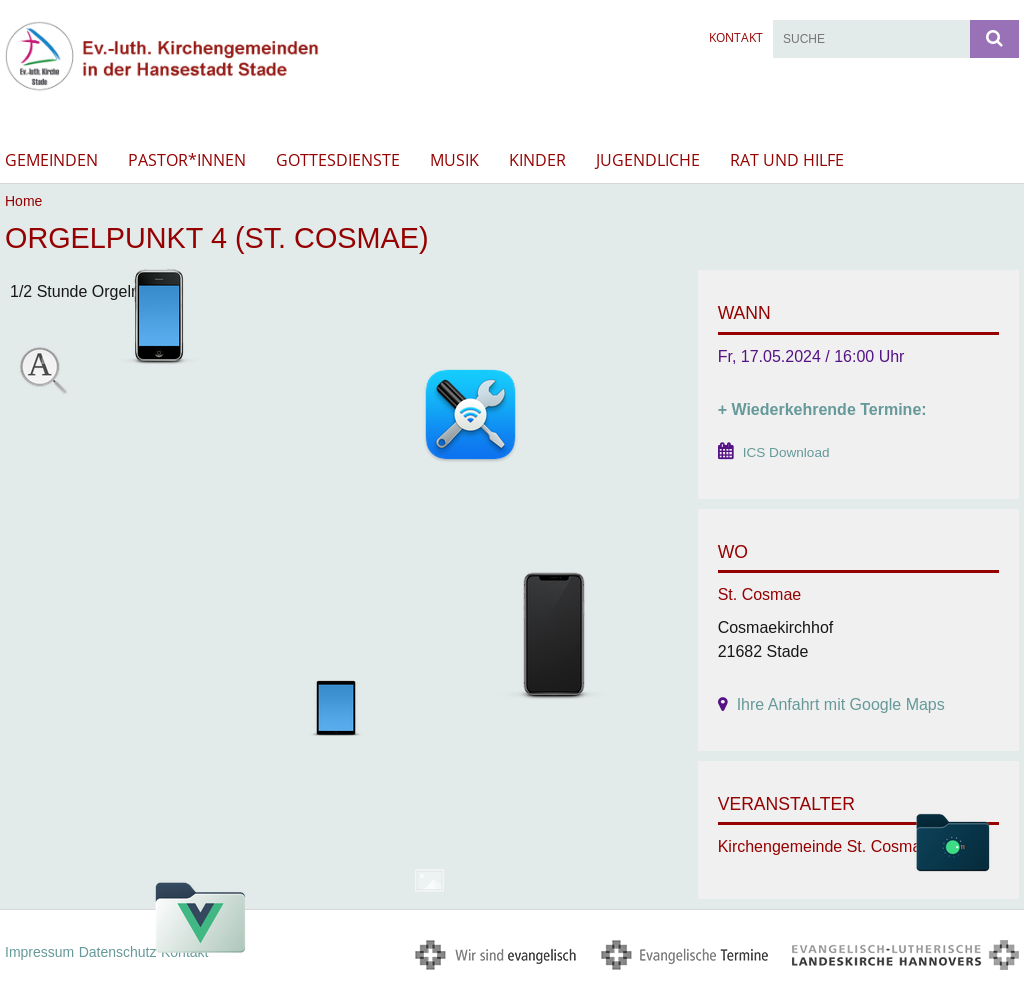 The height and width of the screenshot is (1000, 1024). Describe the element at coordinates (200, 920) in the screenshot. I see `open folder containing Vue.js project files` at that location.